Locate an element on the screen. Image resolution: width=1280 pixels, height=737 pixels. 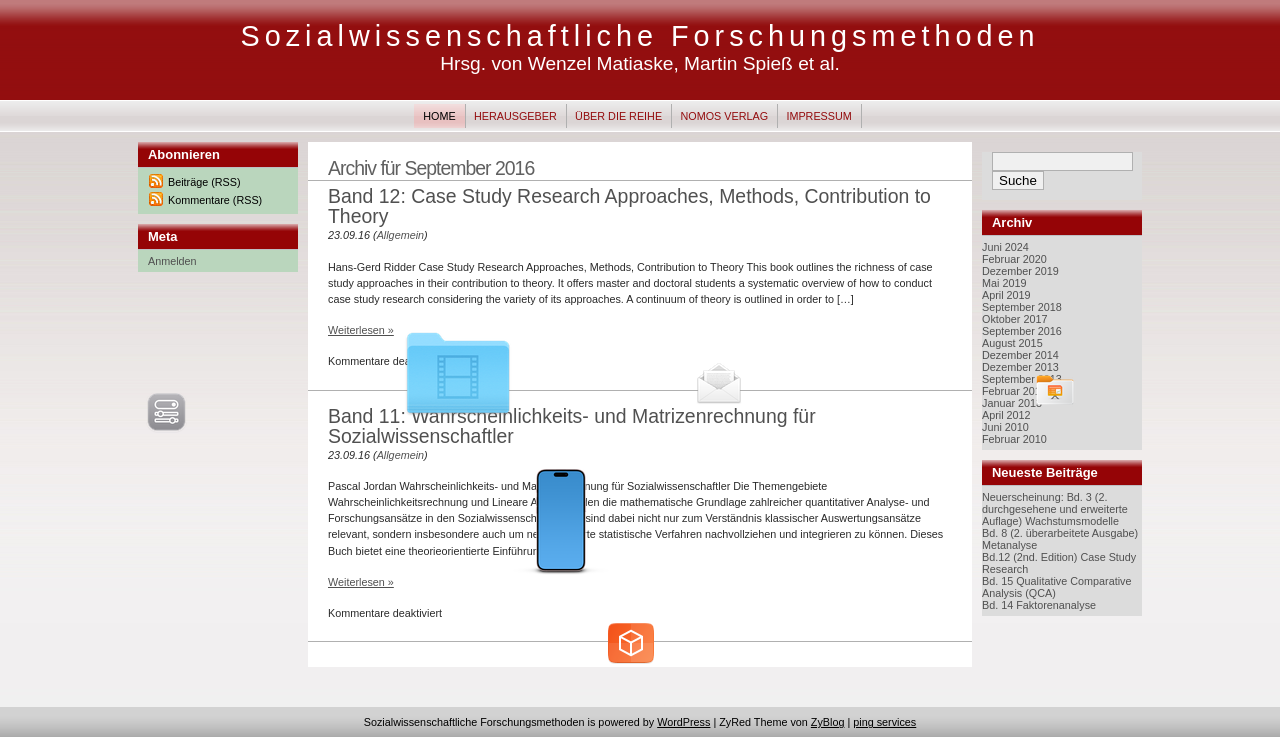
open mail or email application is located at coordinates (719, 384).